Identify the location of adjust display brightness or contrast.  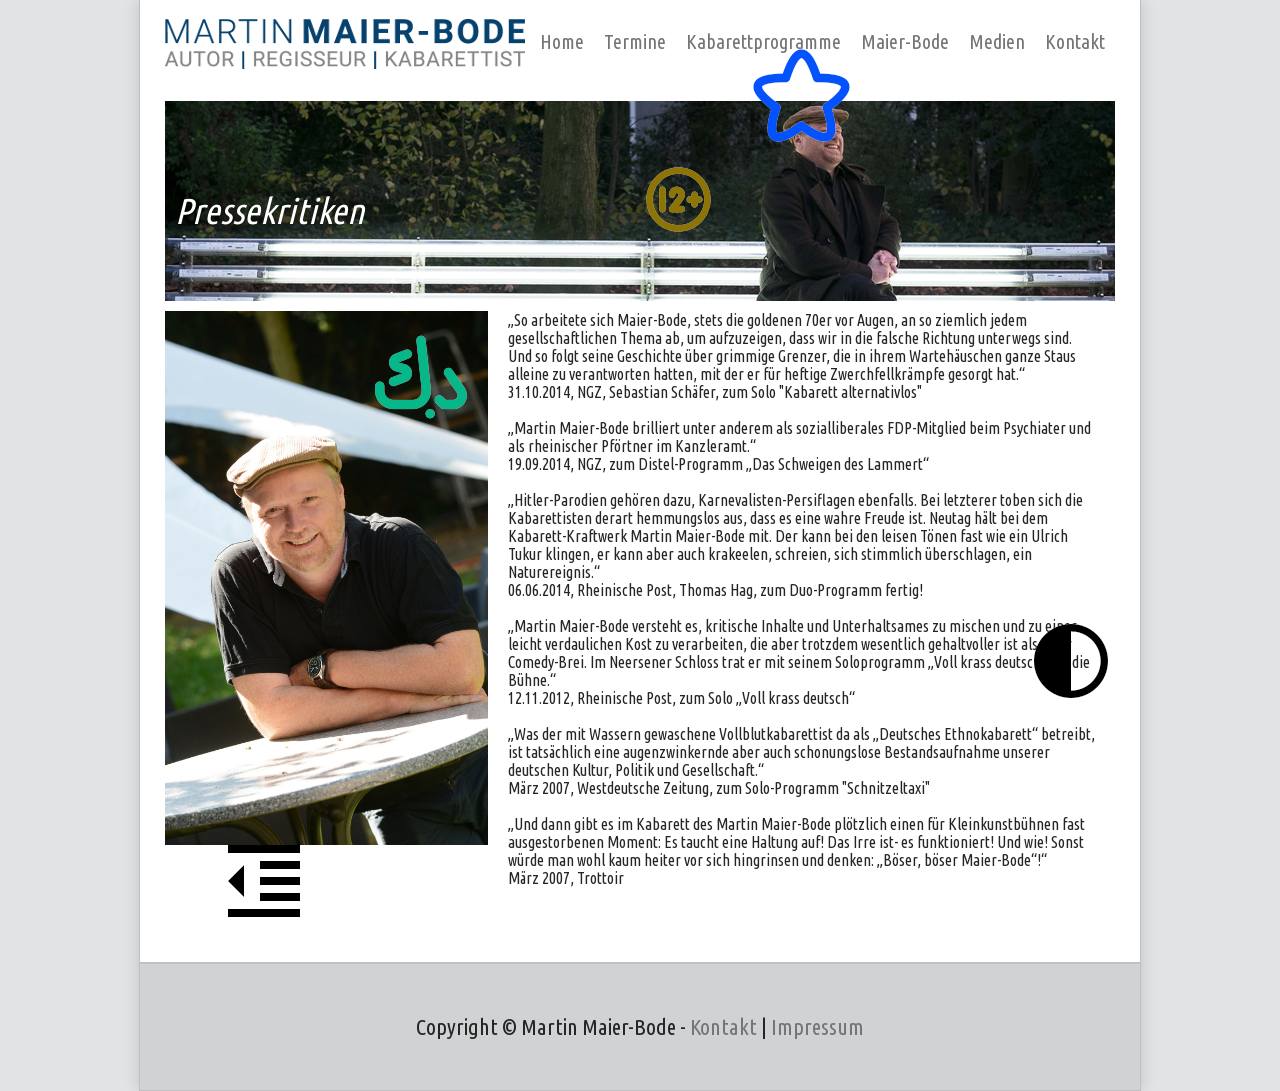
(1071, 661).